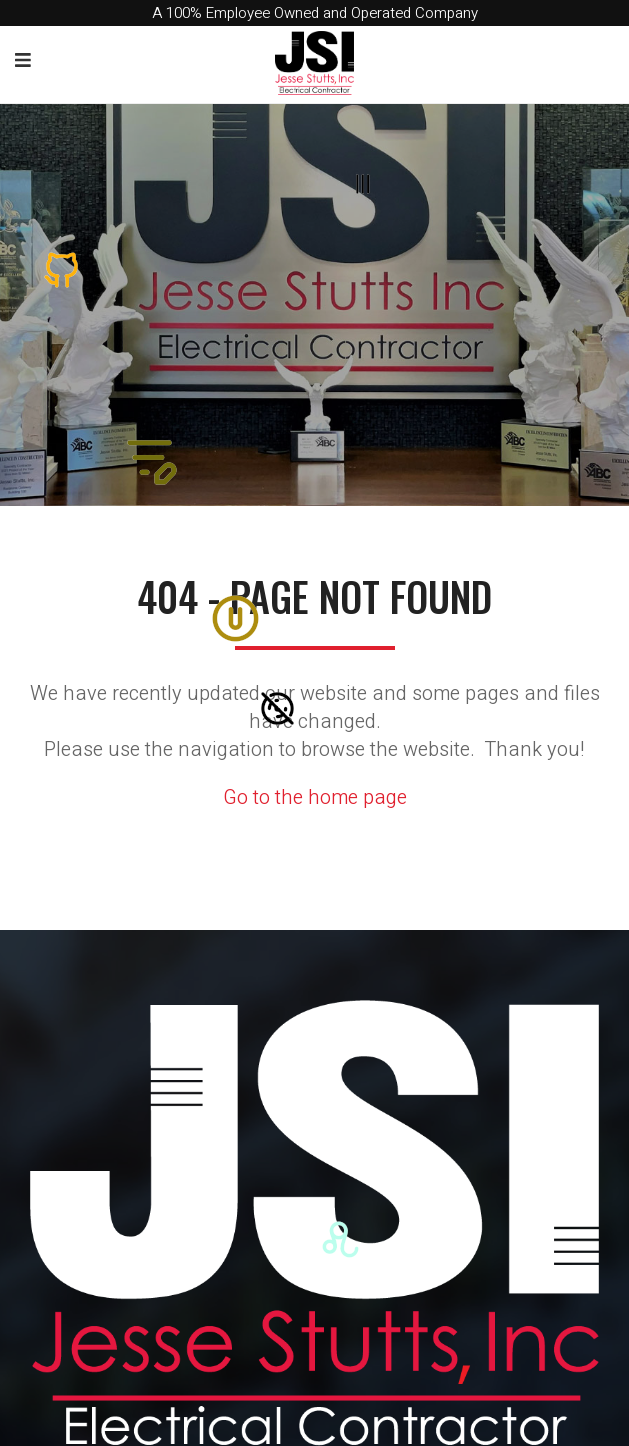 This screenshot has height=1446, width=629. Describe the element at coordinates (366, 184) in the screenshot. I see `indicates a count or tally of three items` at that location.